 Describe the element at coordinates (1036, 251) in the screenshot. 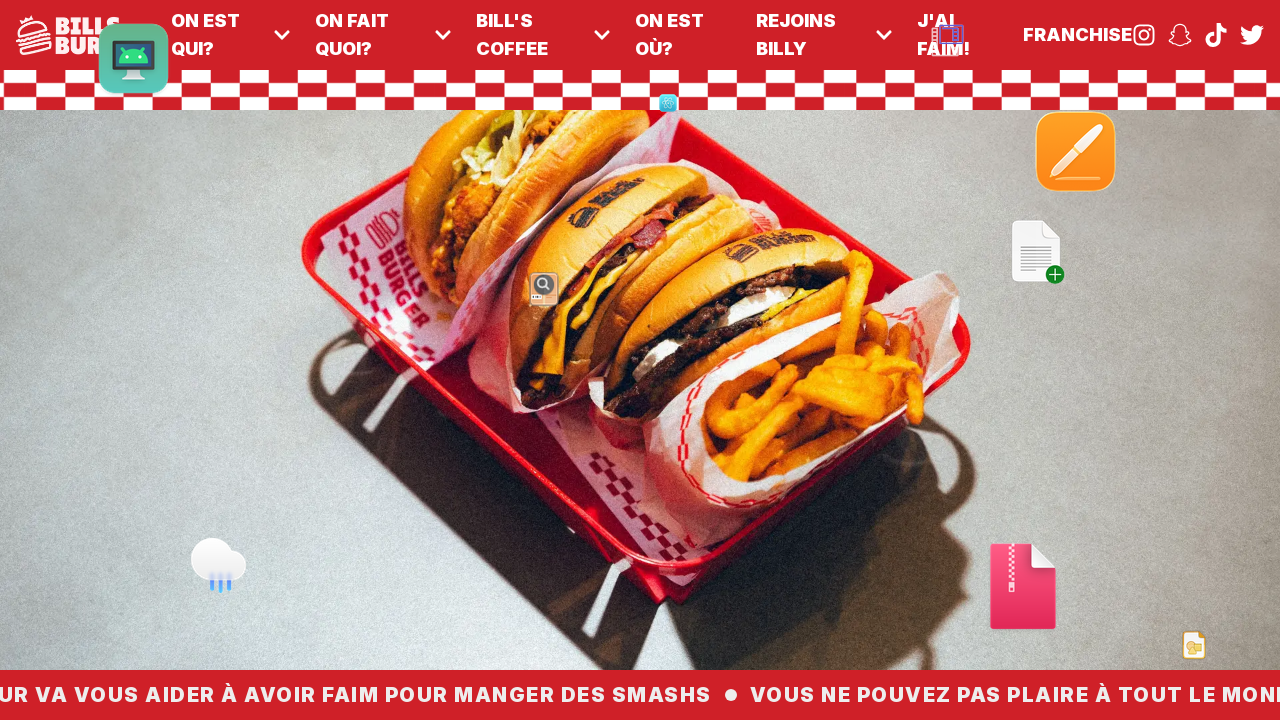

I see `create a new document` at that location.